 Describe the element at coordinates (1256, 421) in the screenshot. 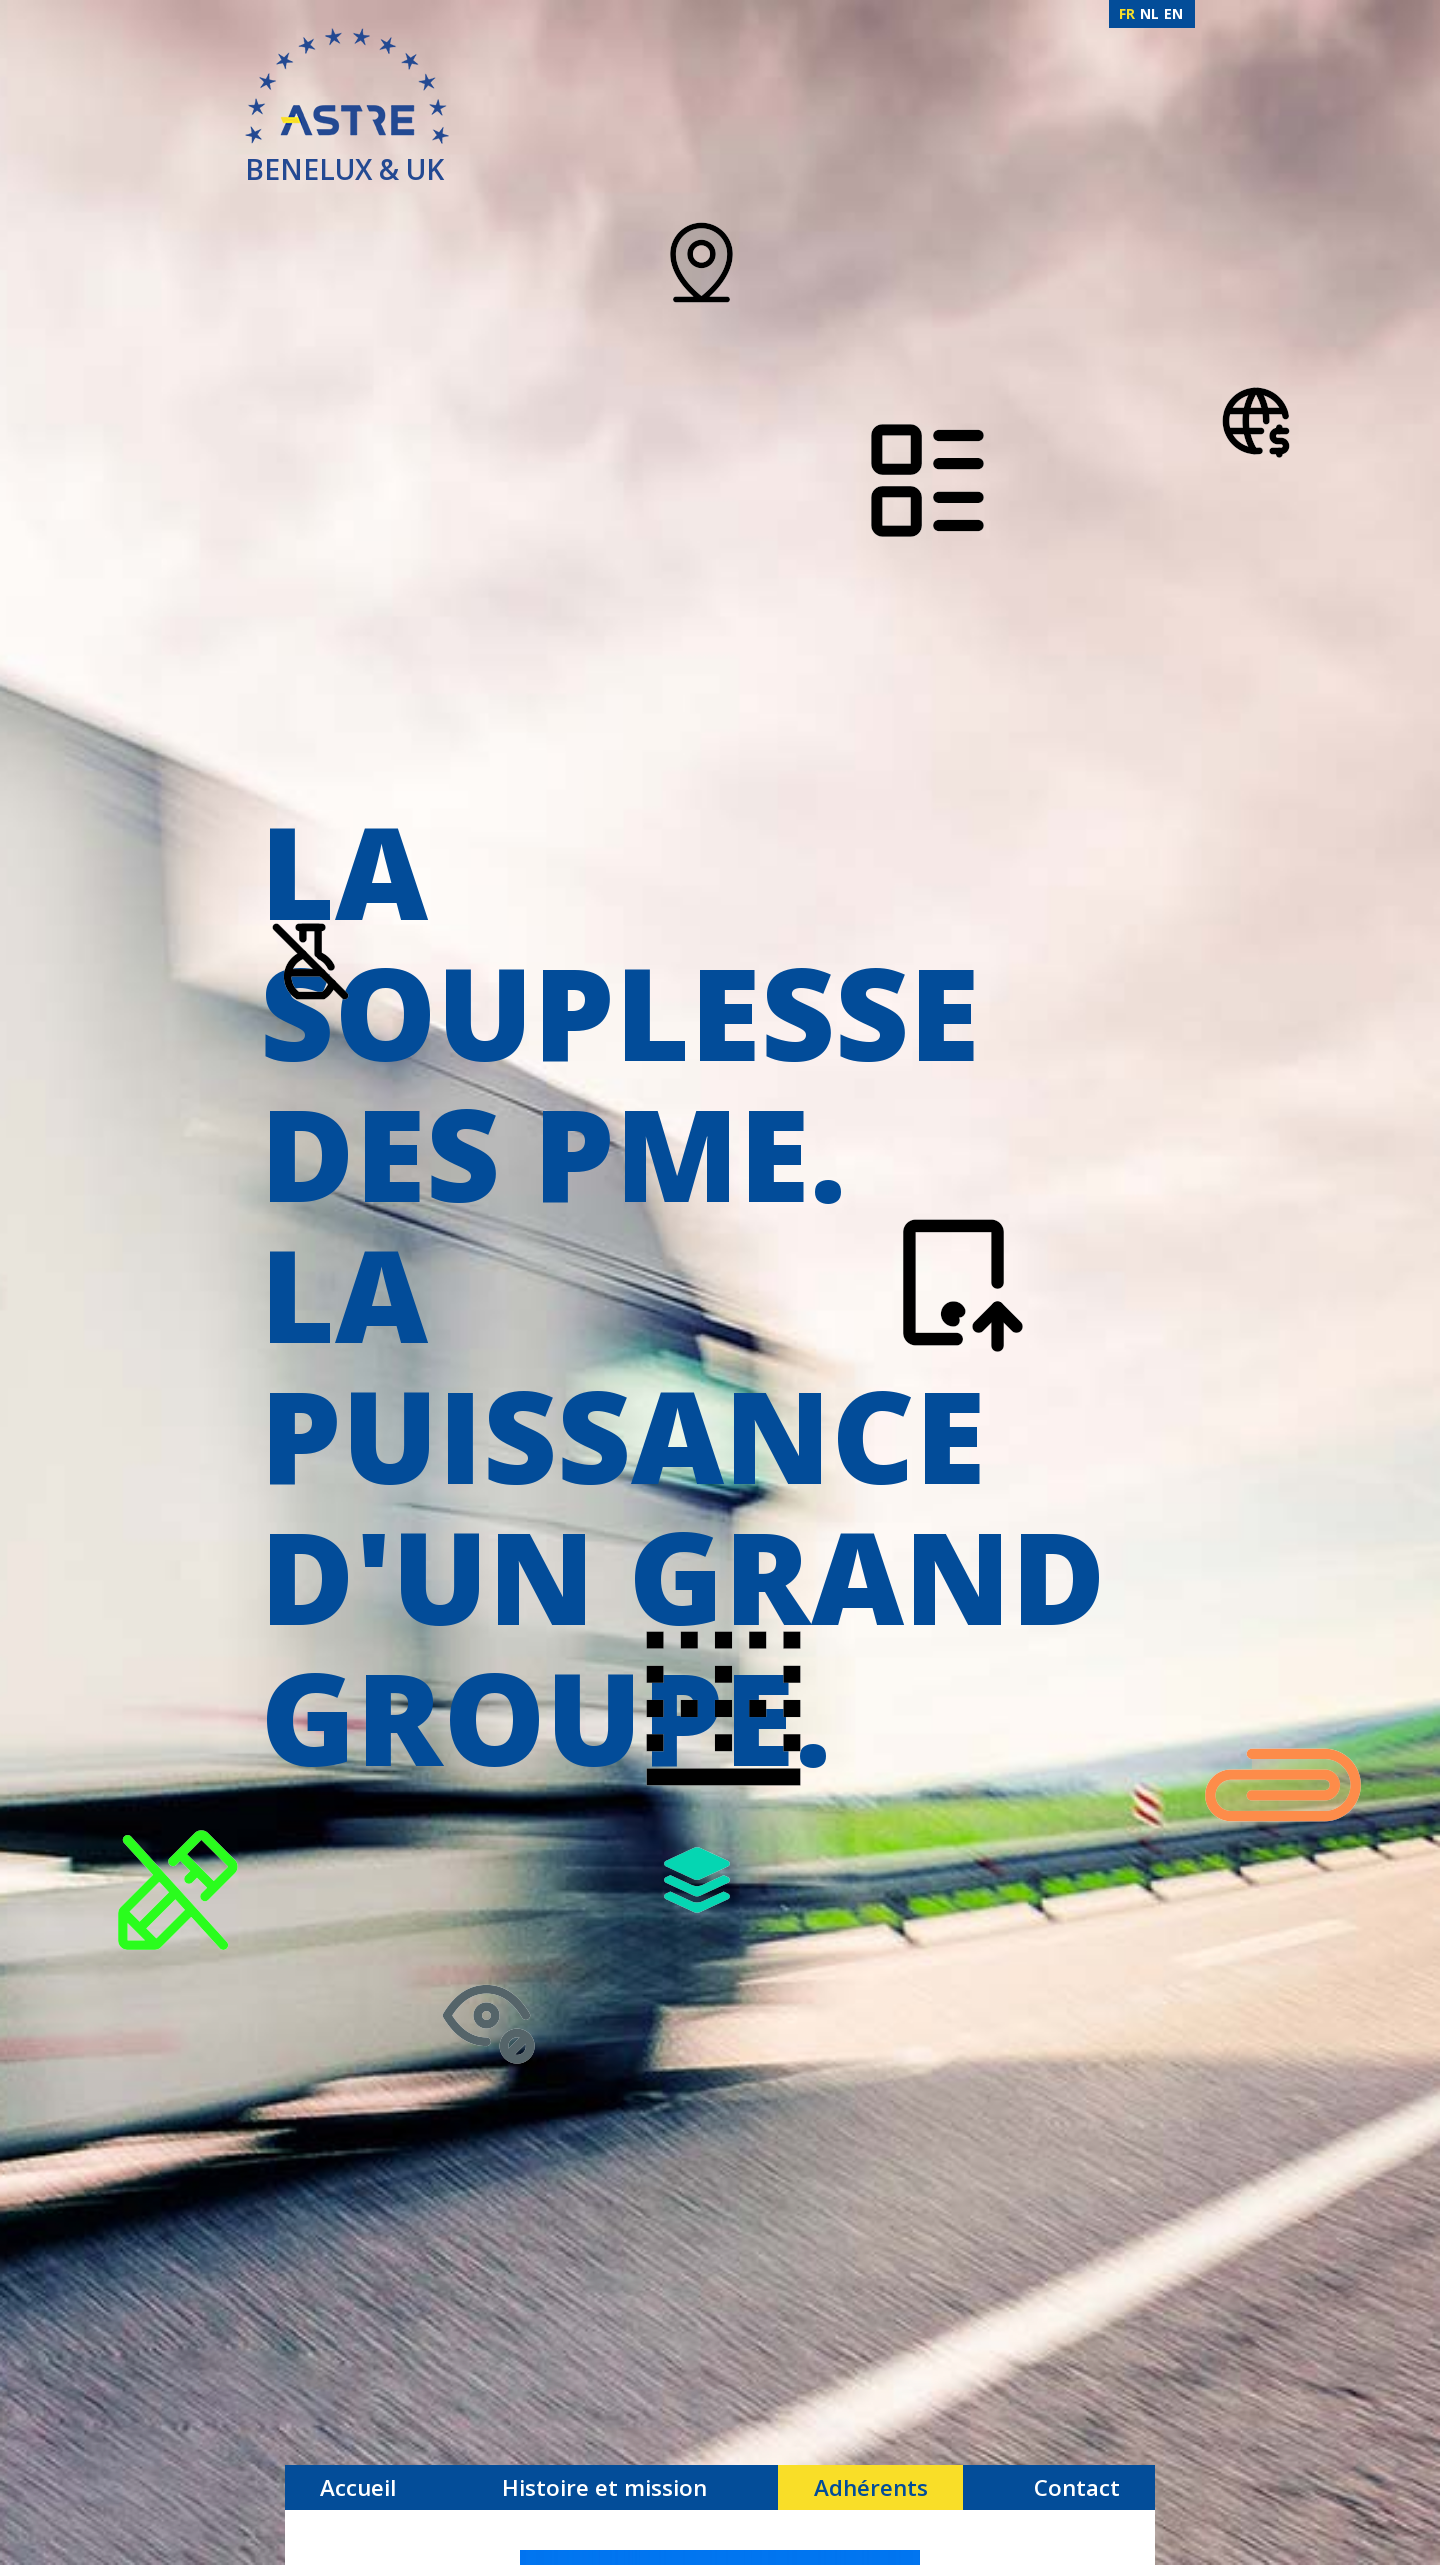

I see `access international currency exchange` at that location.